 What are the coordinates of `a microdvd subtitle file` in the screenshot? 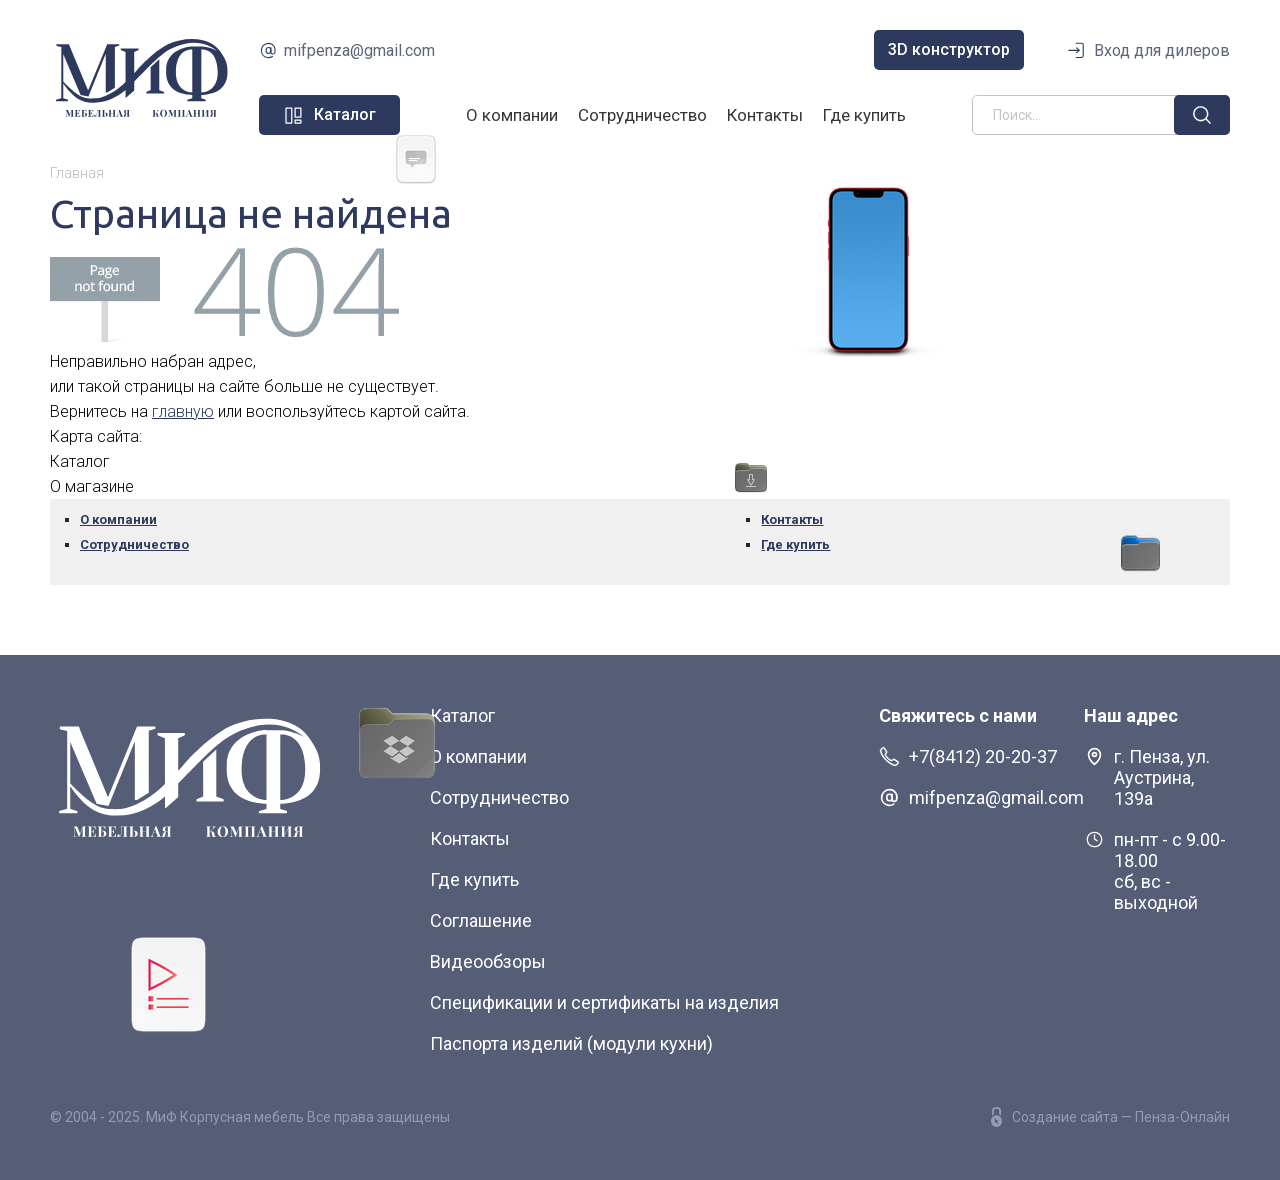 It's located at (416, 159).